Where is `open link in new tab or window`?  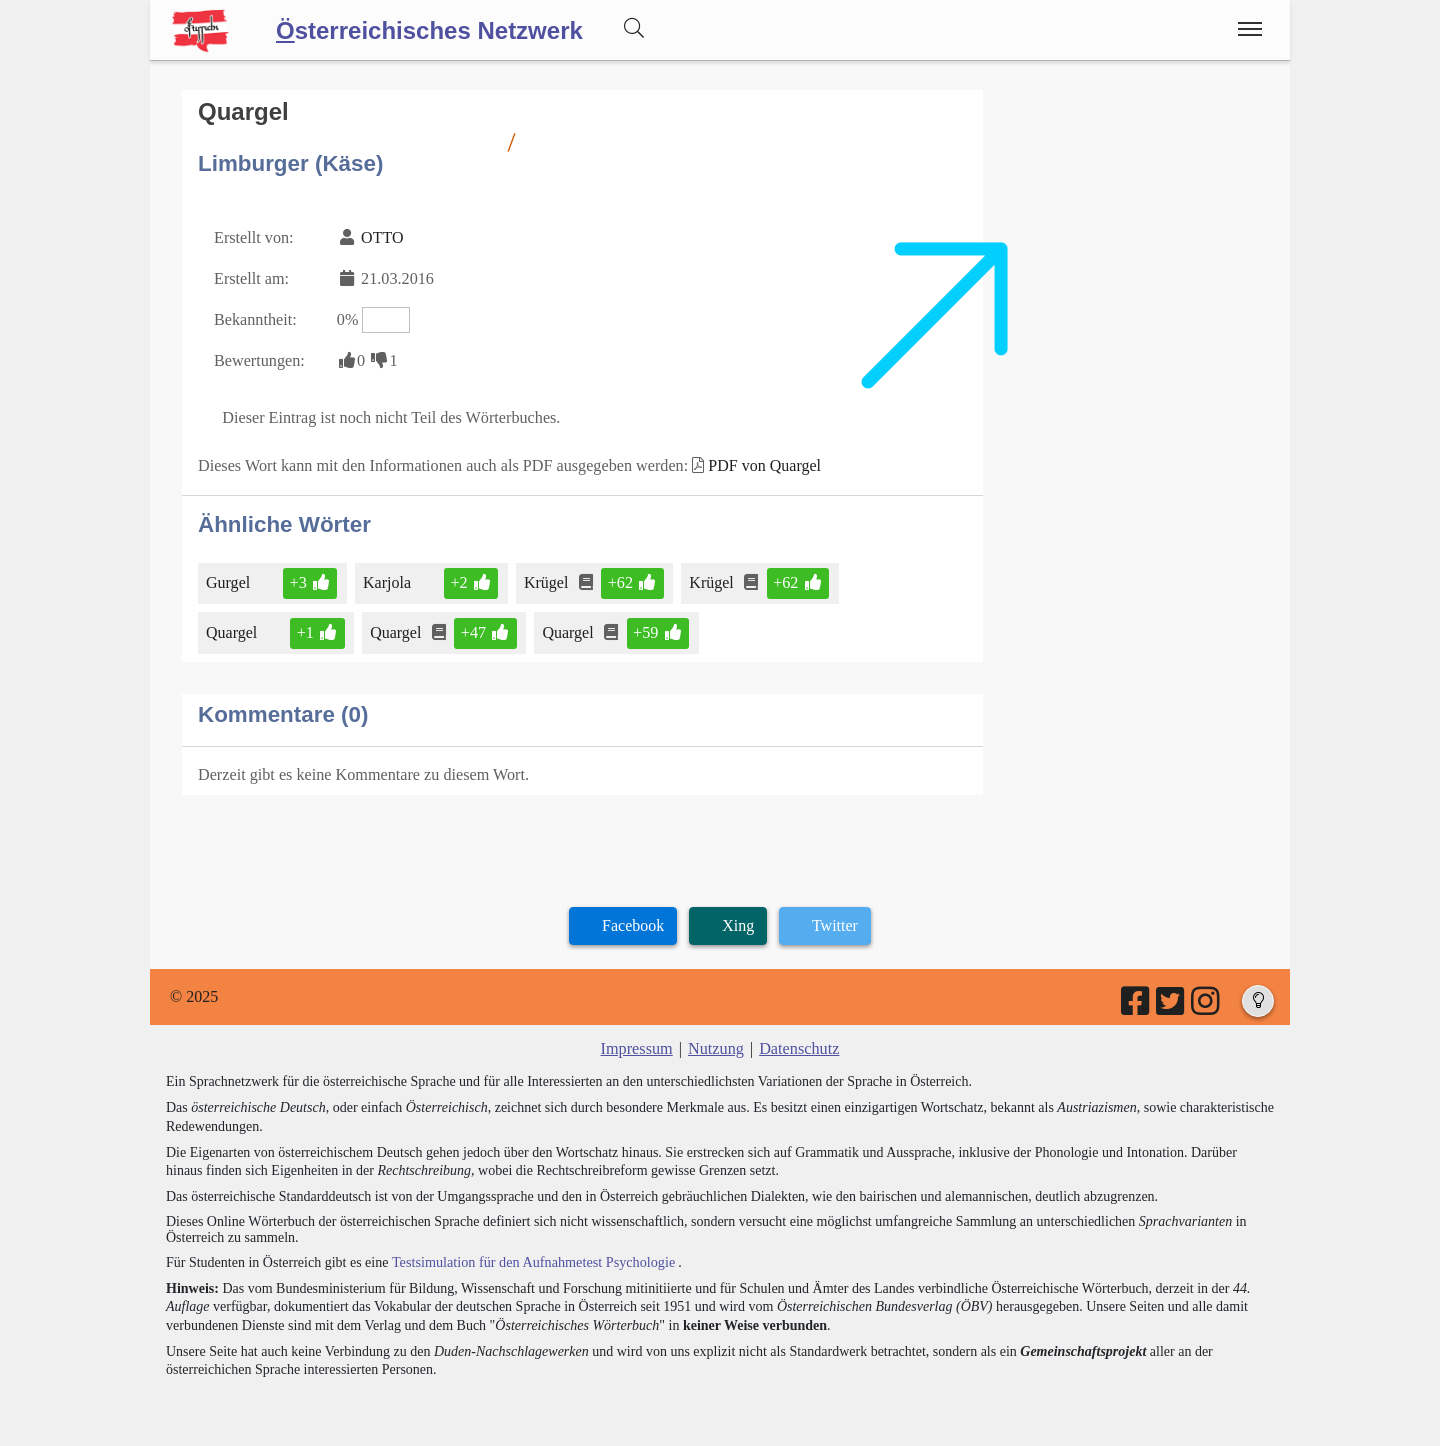 open link in new tab or window is located at coordinates (934, 315).